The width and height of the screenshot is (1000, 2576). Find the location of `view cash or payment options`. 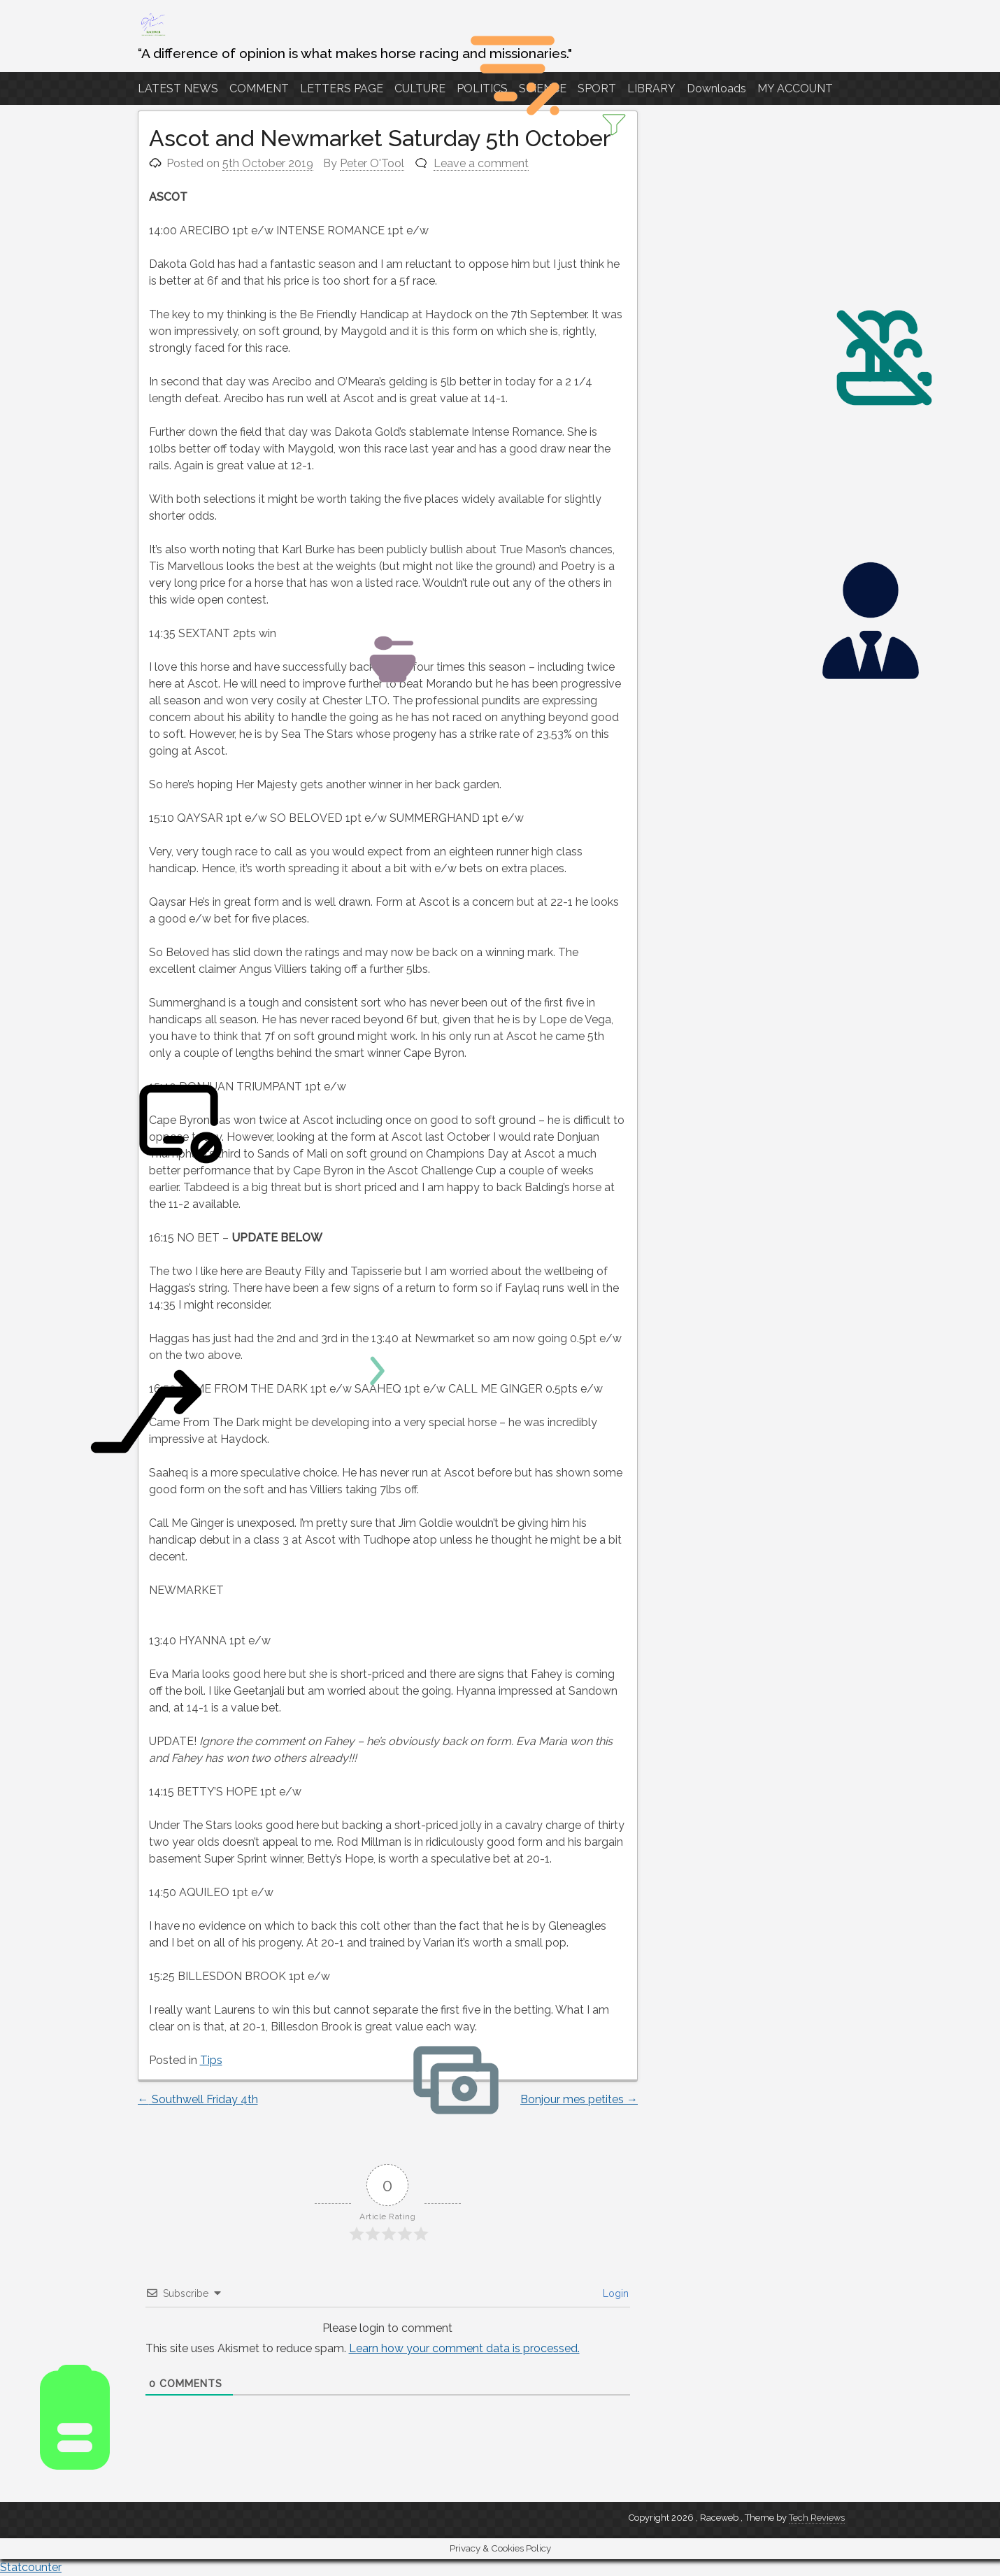

view cash or payment options is located at coordinates (456, 2080).